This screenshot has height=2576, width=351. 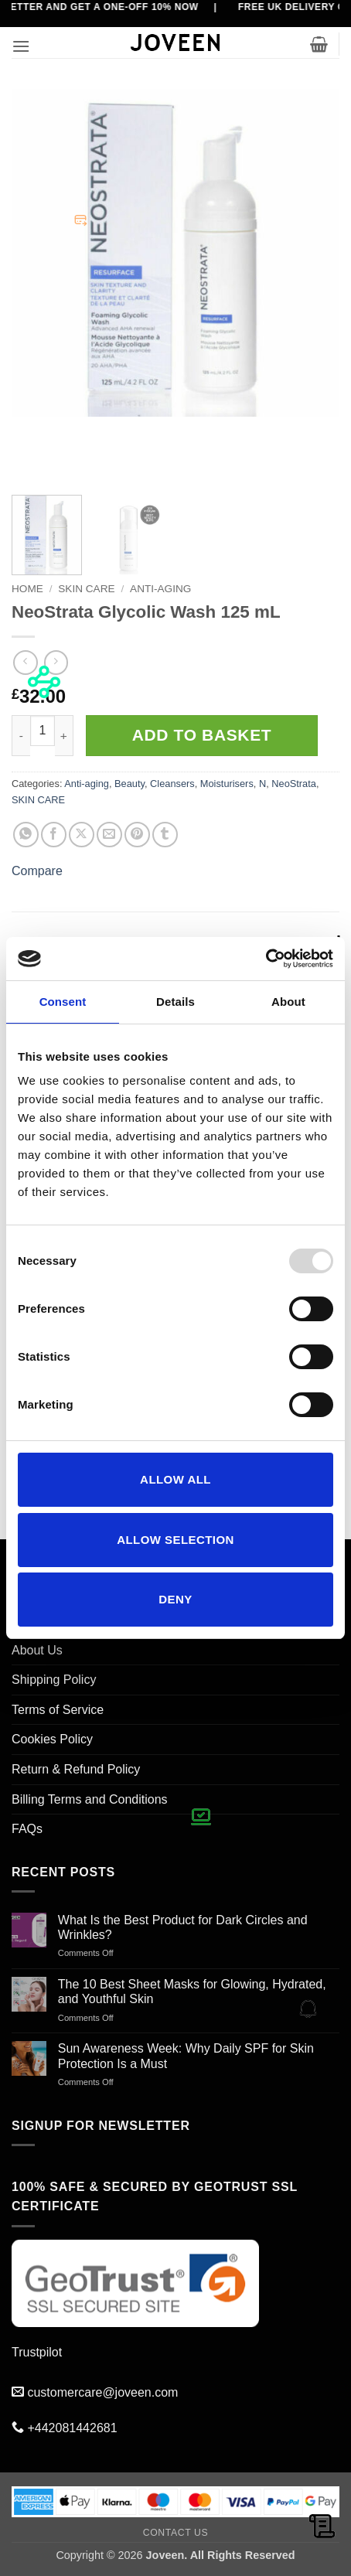 What do you see at coordinates (44, 682) in the screenshot?
I see `view route waypoints or path nodes` at bounding box center [44, 682].